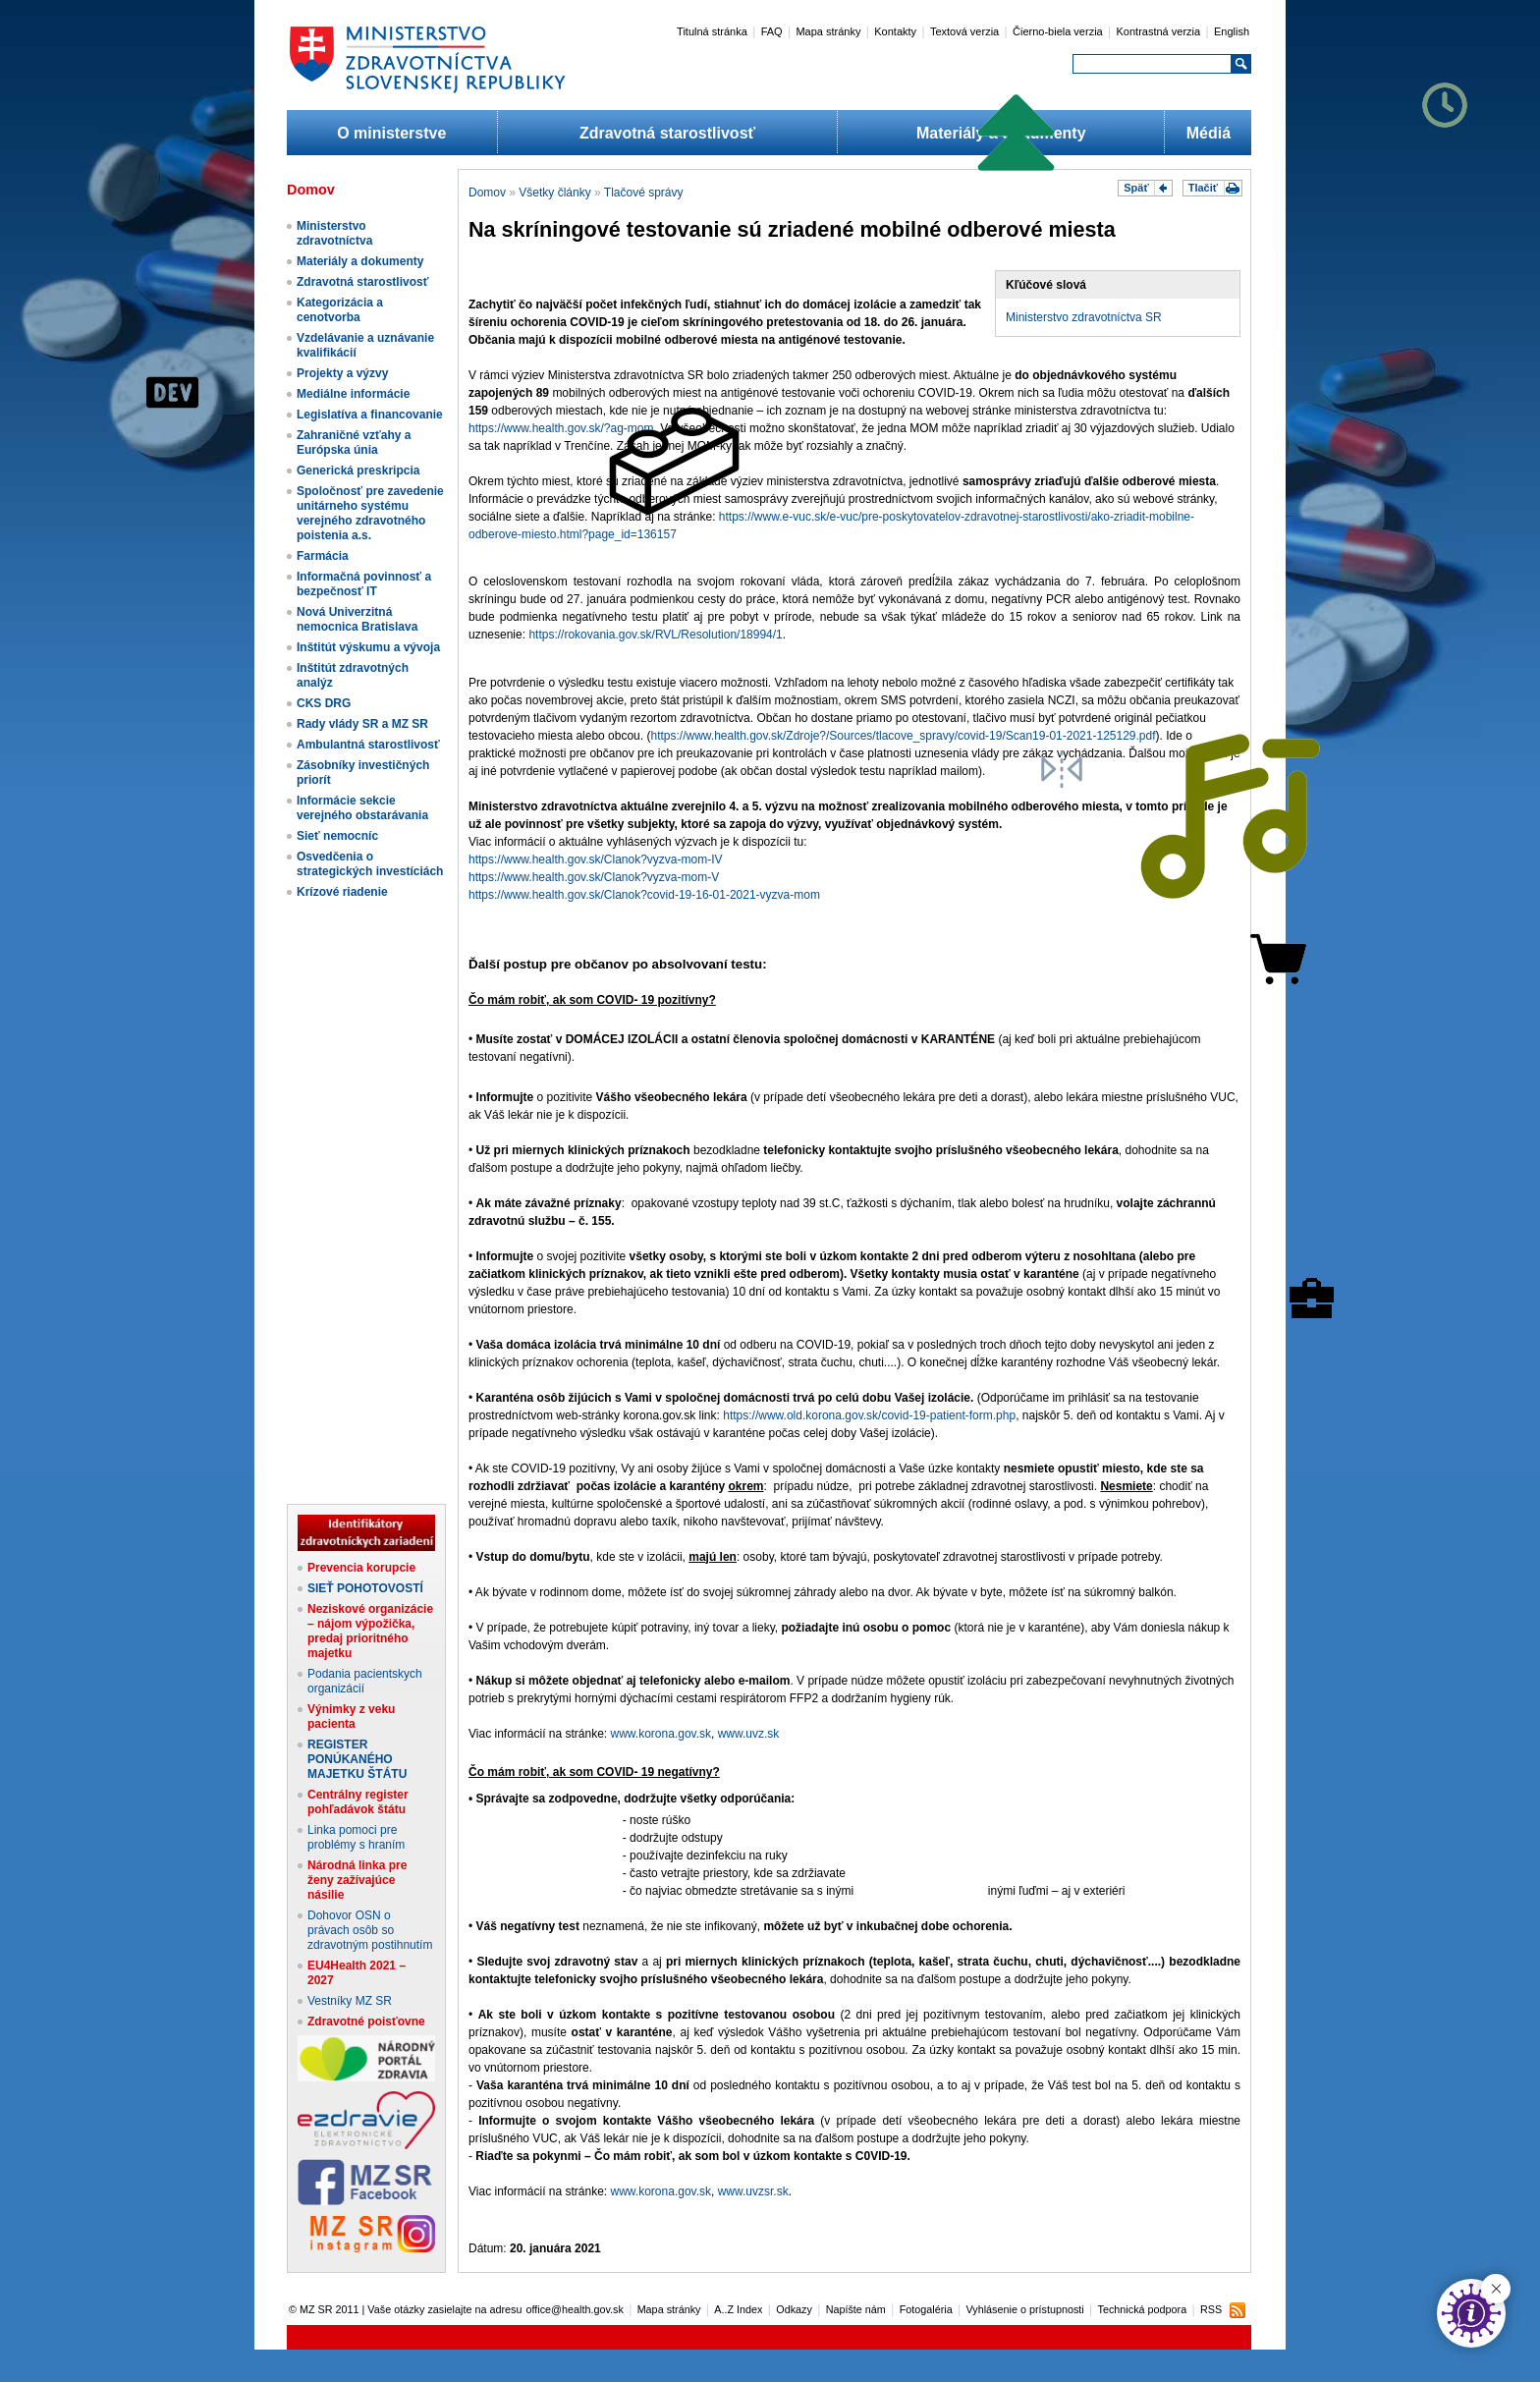 The image size is (1540, 2382). I want to click on view current time, so click(1445, 105).